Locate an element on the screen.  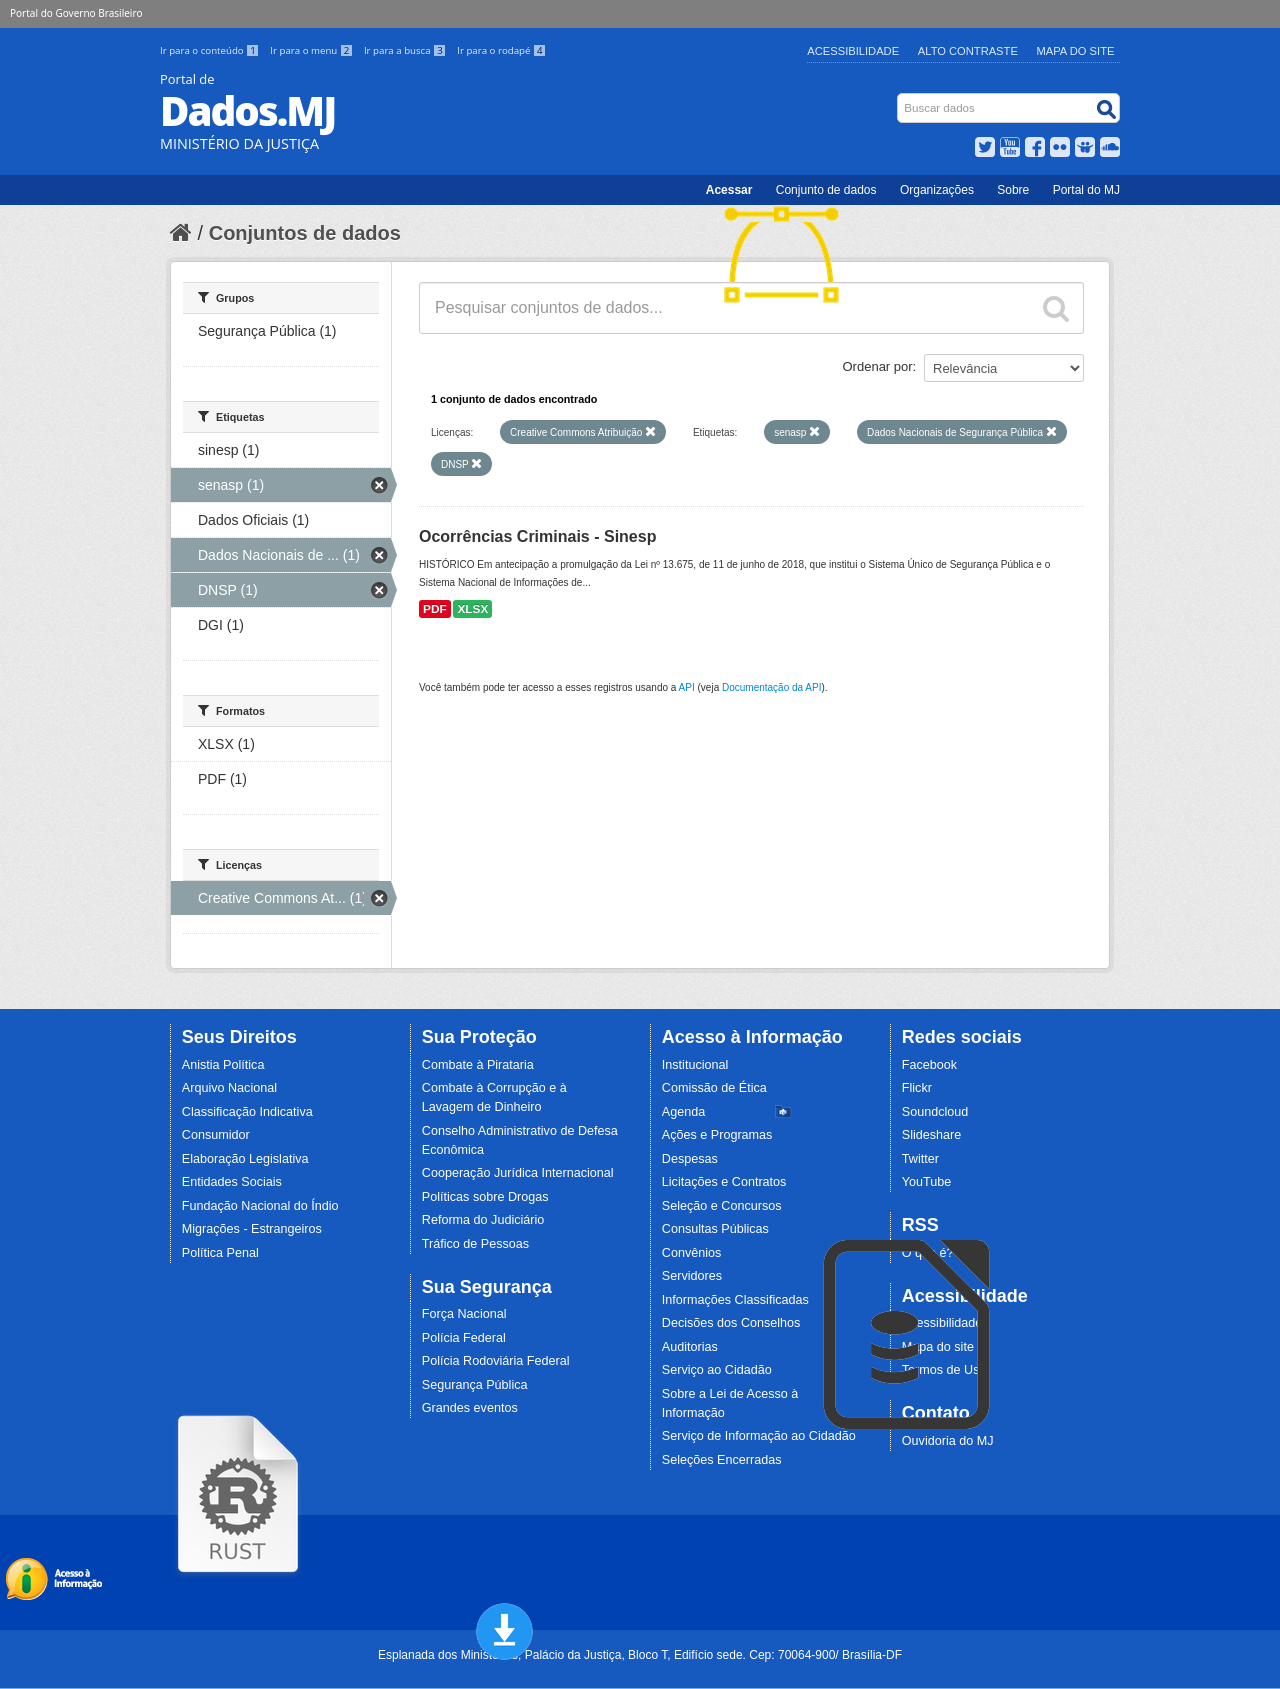
open folder containing microsoft visio files is located at coordinates (783, 1112).